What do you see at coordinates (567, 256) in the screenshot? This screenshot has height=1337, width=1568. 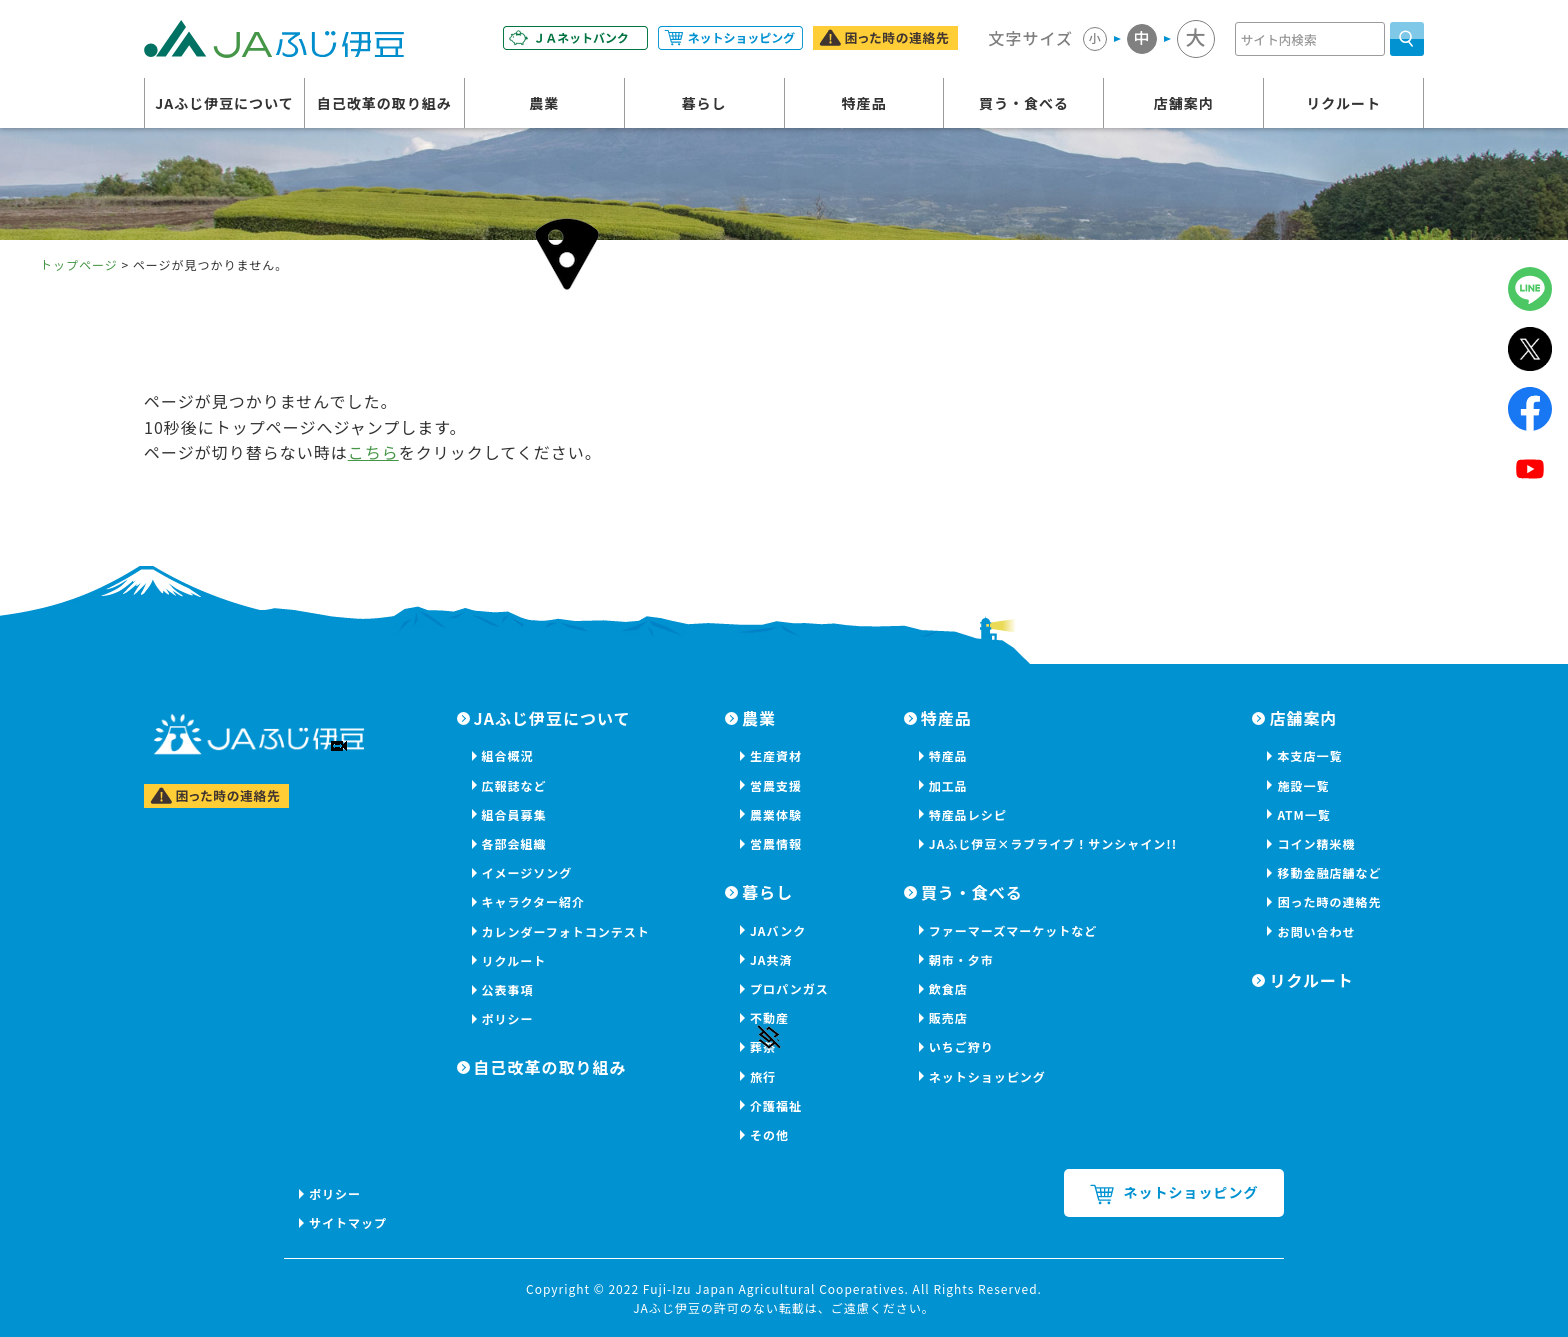 I see `find nearby pizza restaurants` at bounding box center [567, 256].